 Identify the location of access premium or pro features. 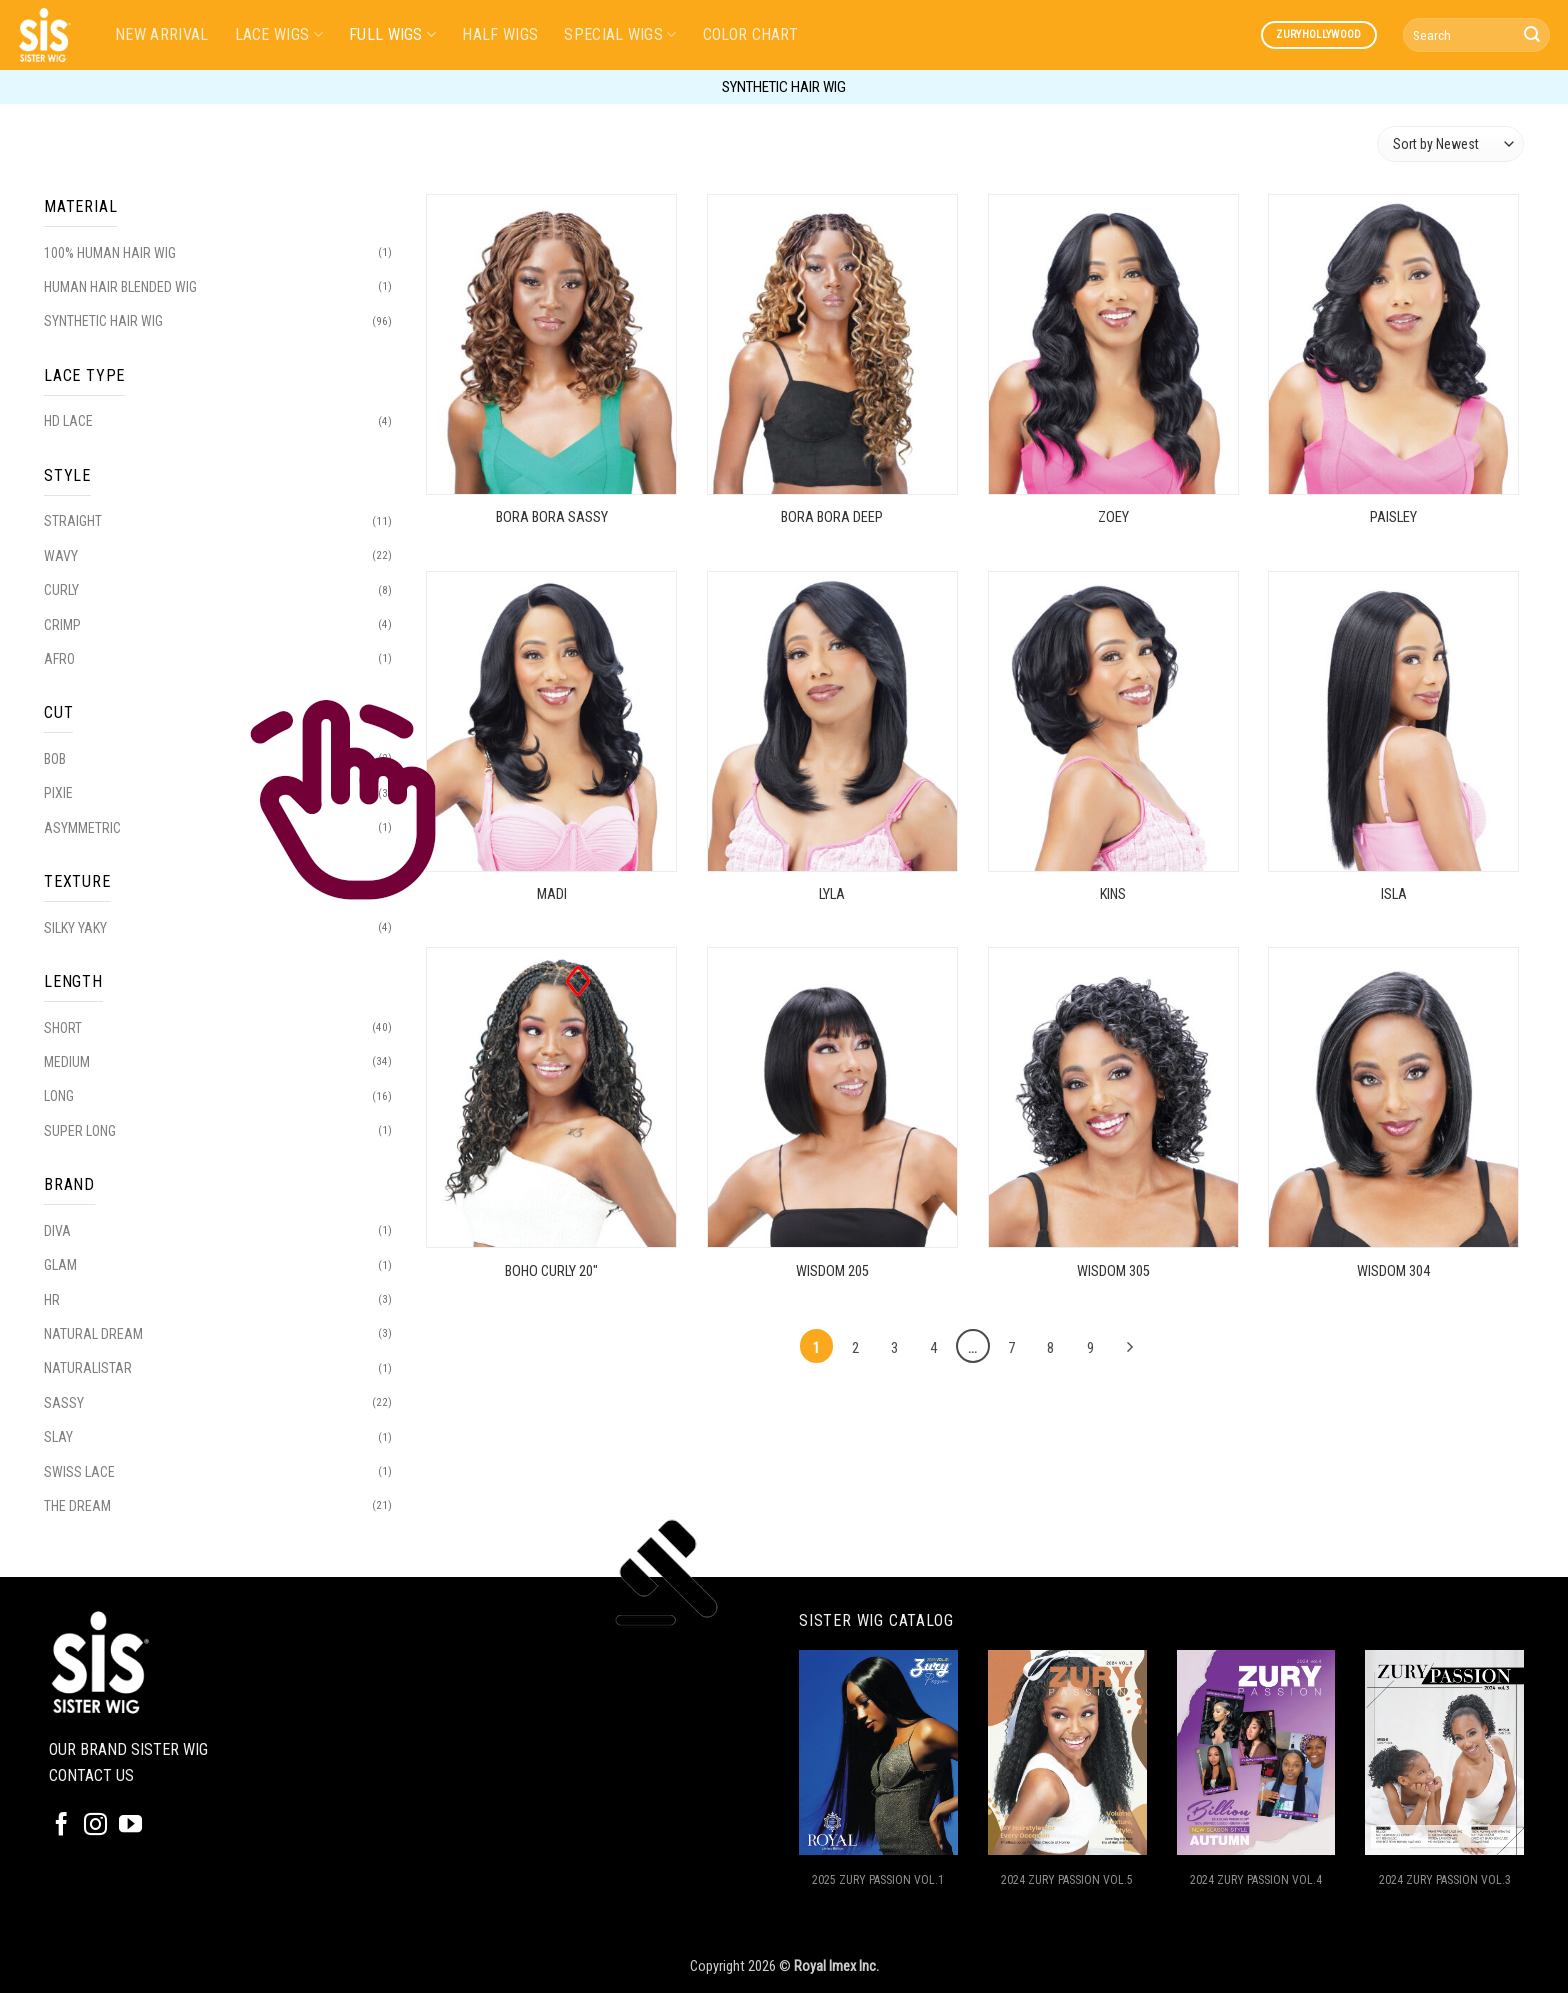
(578, 981).